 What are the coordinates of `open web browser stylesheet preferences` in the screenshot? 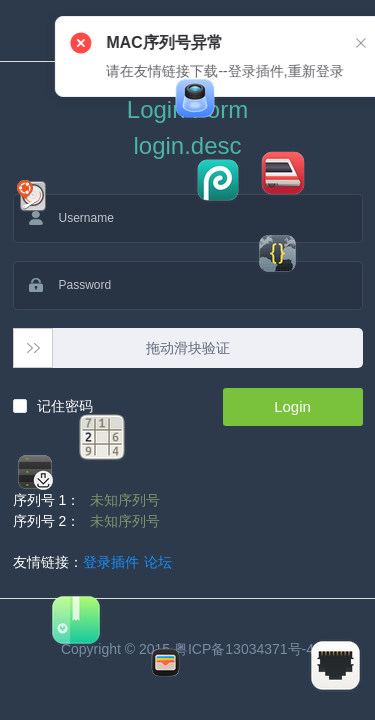 It's located at (277, 253).